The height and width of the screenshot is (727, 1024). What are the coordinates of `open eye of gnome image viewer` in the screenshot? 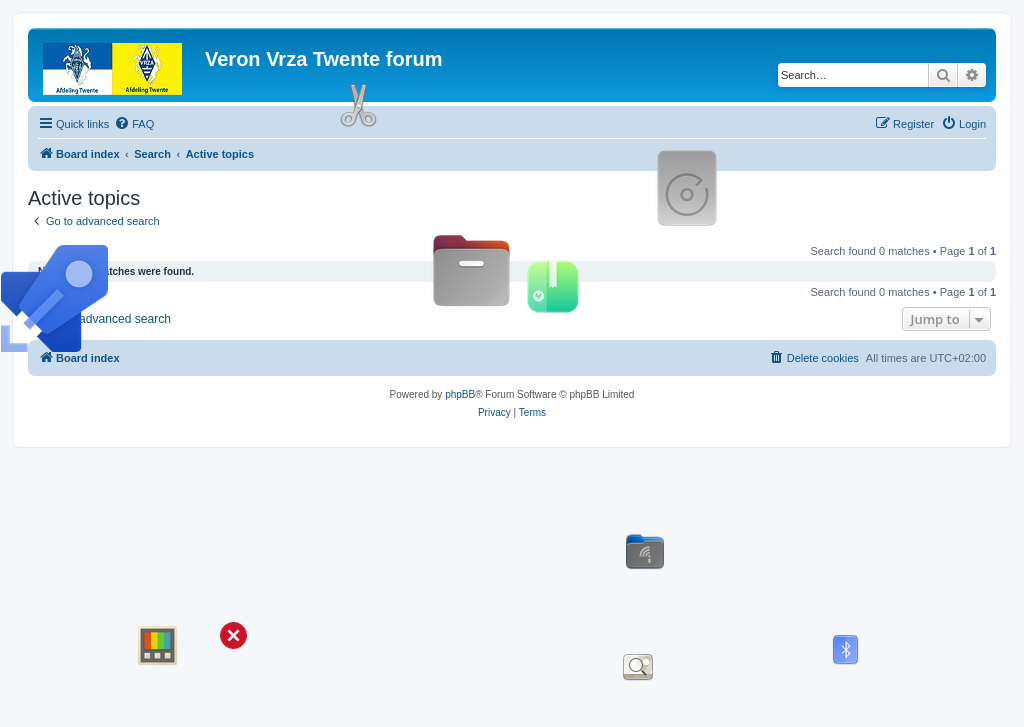 It's located at (638, 667).